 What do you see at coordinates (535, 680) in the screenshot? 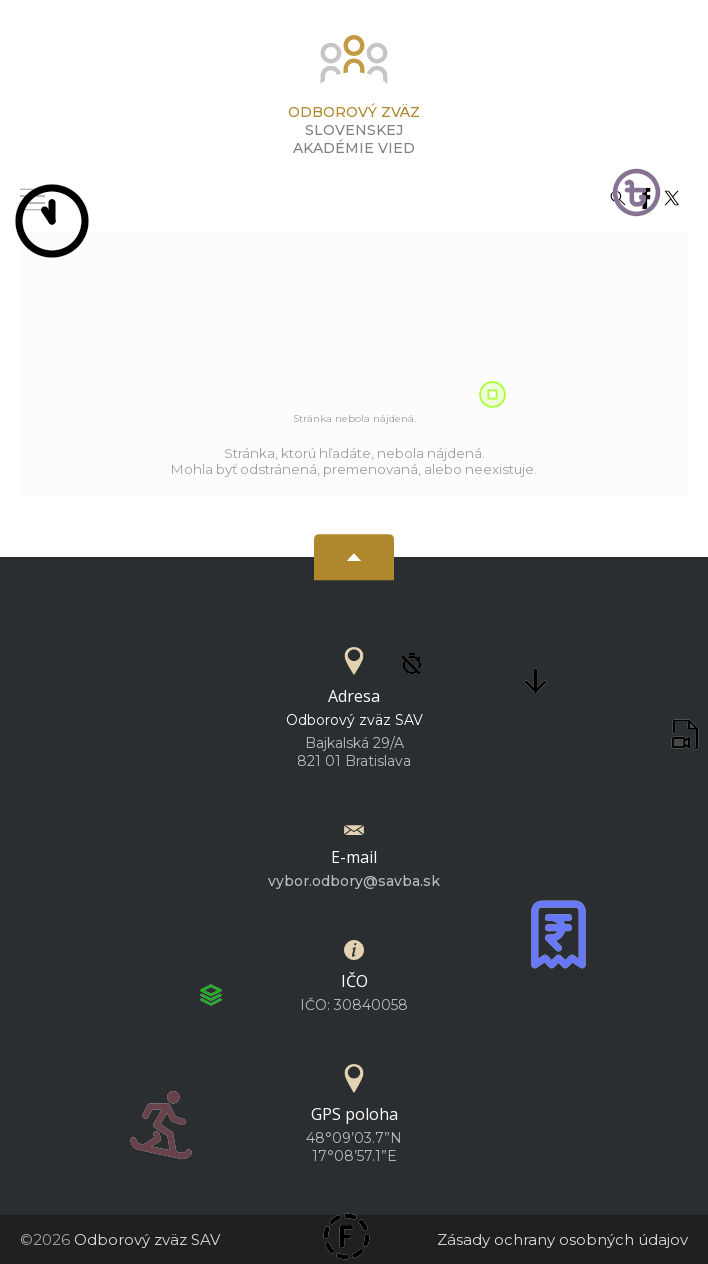
I see `download a file or content` at bounding box center [535, 680].